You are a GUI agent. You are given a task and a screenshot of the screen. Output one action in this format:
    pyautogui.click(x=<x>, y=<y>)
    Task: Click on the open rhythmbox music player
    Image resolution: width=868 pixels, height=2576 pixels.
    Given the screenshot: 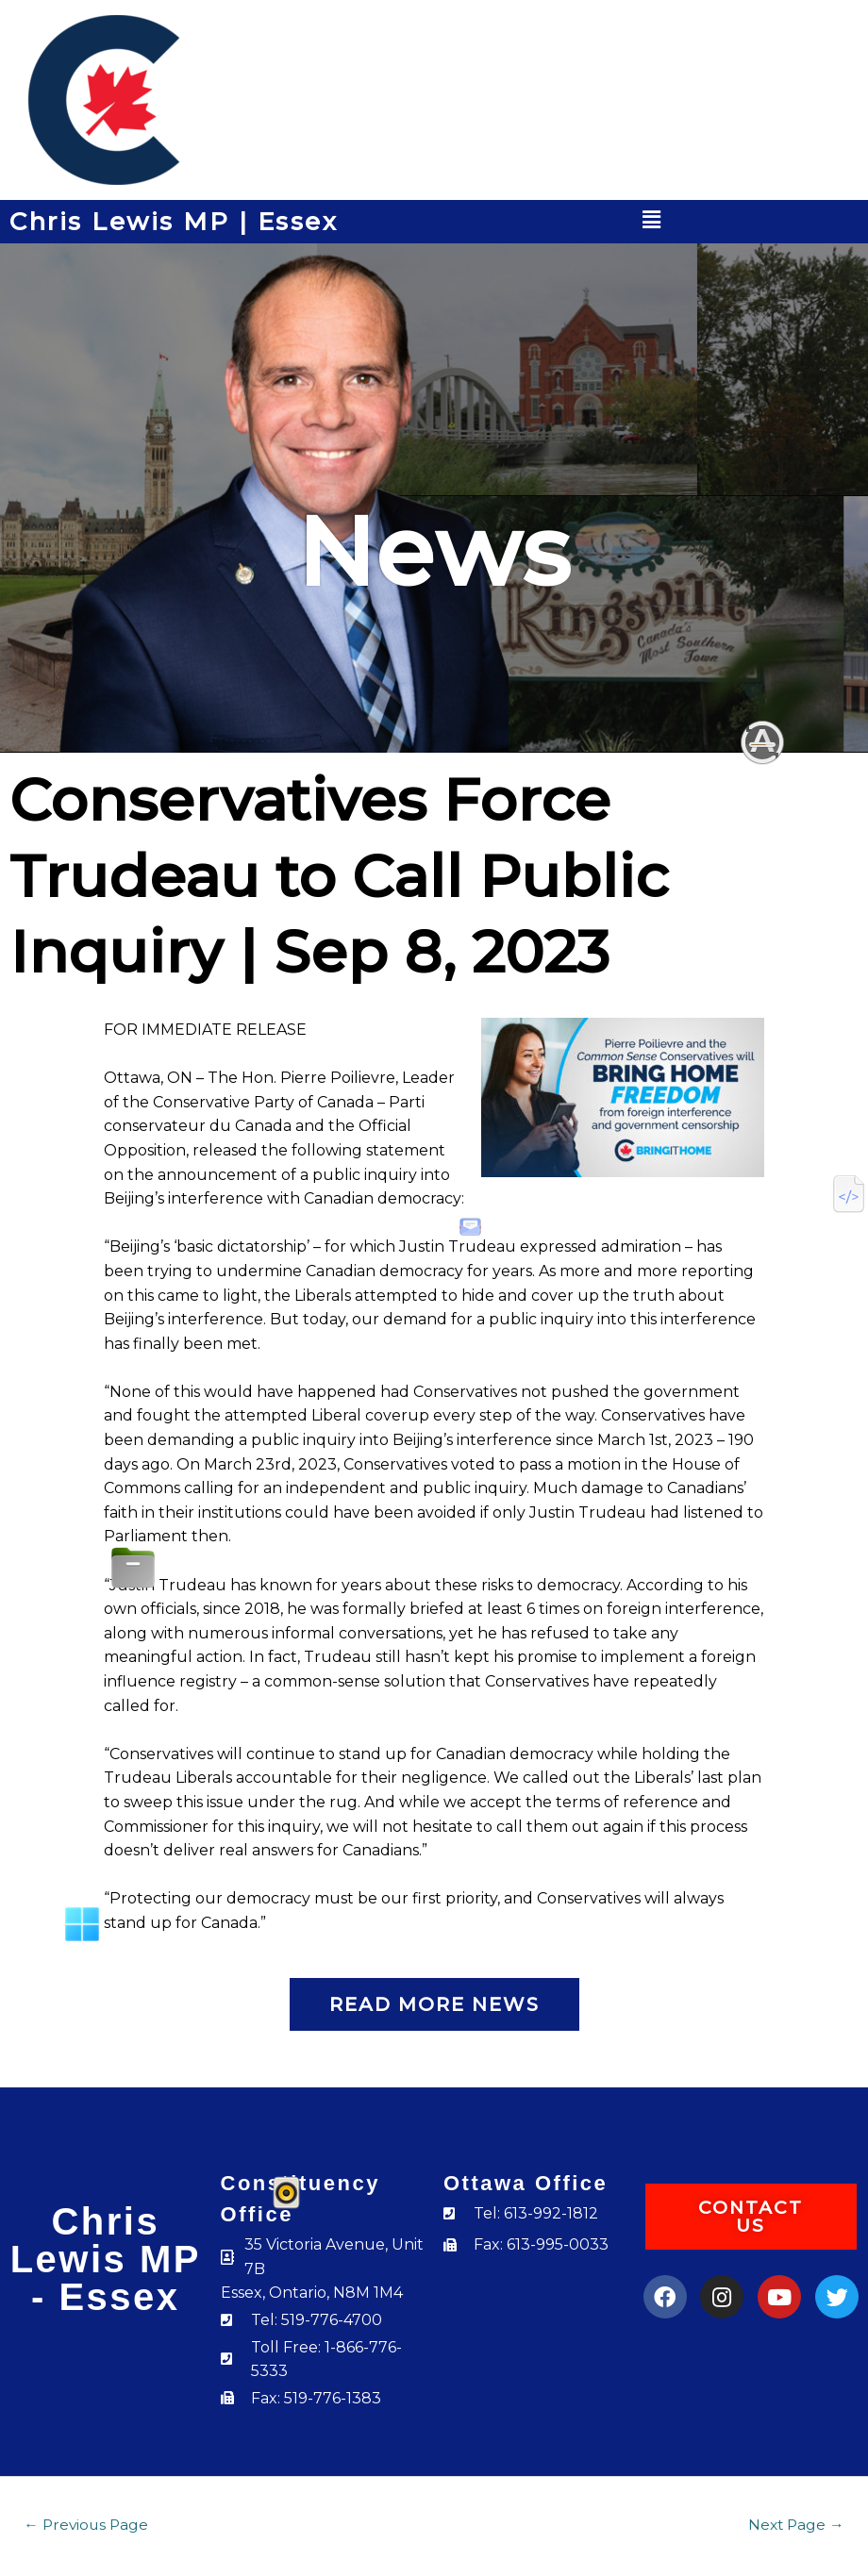 What is the action you would take?
    pyautogui.click(x=286, y=2192)
    